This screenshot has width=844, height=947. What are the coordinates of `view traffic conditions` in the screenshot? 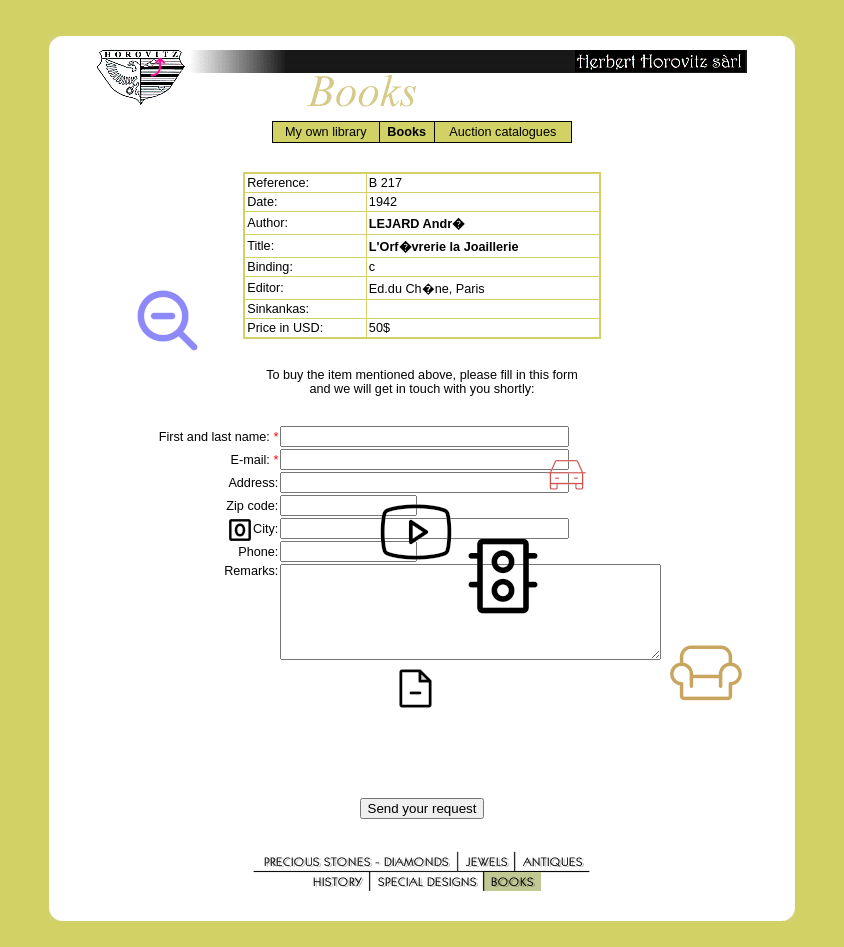 It's located at (503, 576).